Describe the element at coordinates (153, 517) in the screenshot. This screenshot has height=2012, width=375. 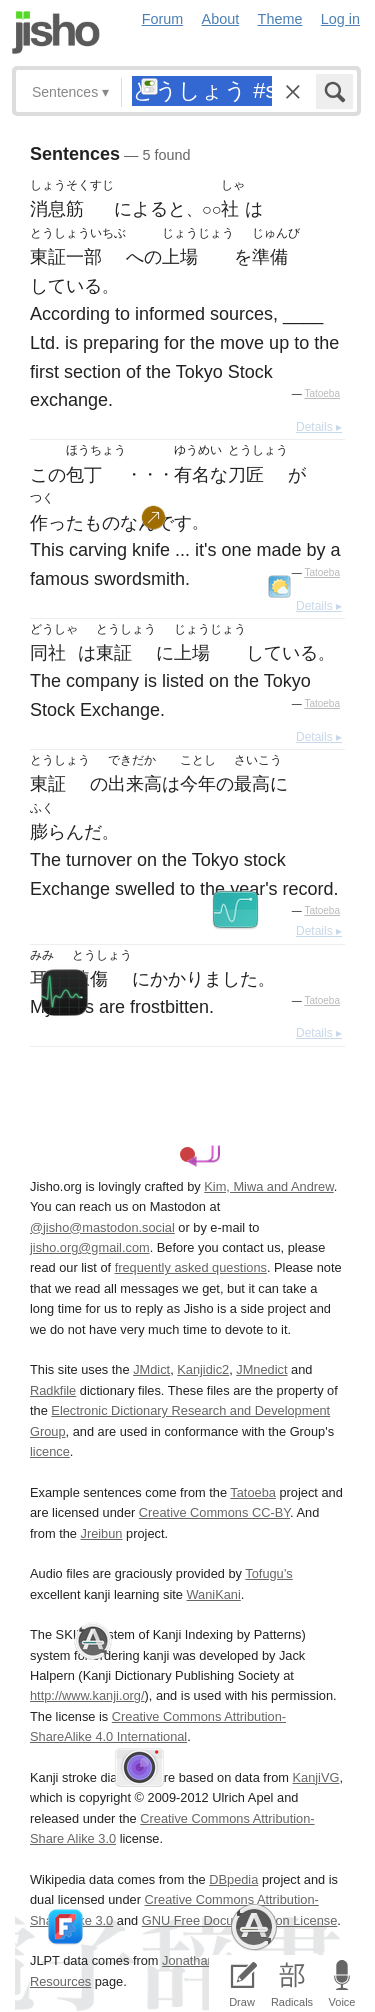
I see `indicates a symbolic link or shortcut to another file` at that location.